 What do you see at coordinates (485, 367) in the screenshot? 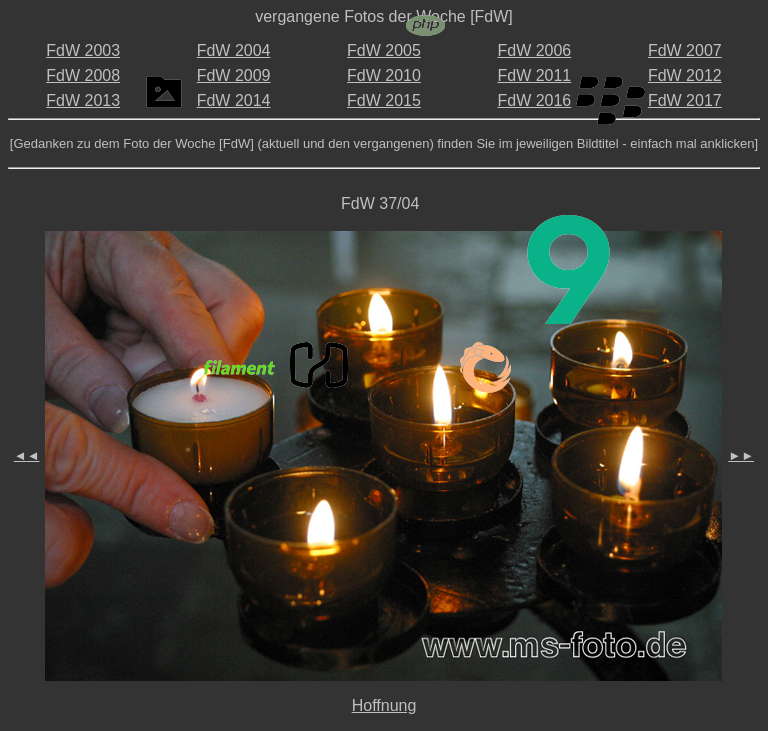
I see `ReactiveX library or framework logo` at bounding box center [485, 367].